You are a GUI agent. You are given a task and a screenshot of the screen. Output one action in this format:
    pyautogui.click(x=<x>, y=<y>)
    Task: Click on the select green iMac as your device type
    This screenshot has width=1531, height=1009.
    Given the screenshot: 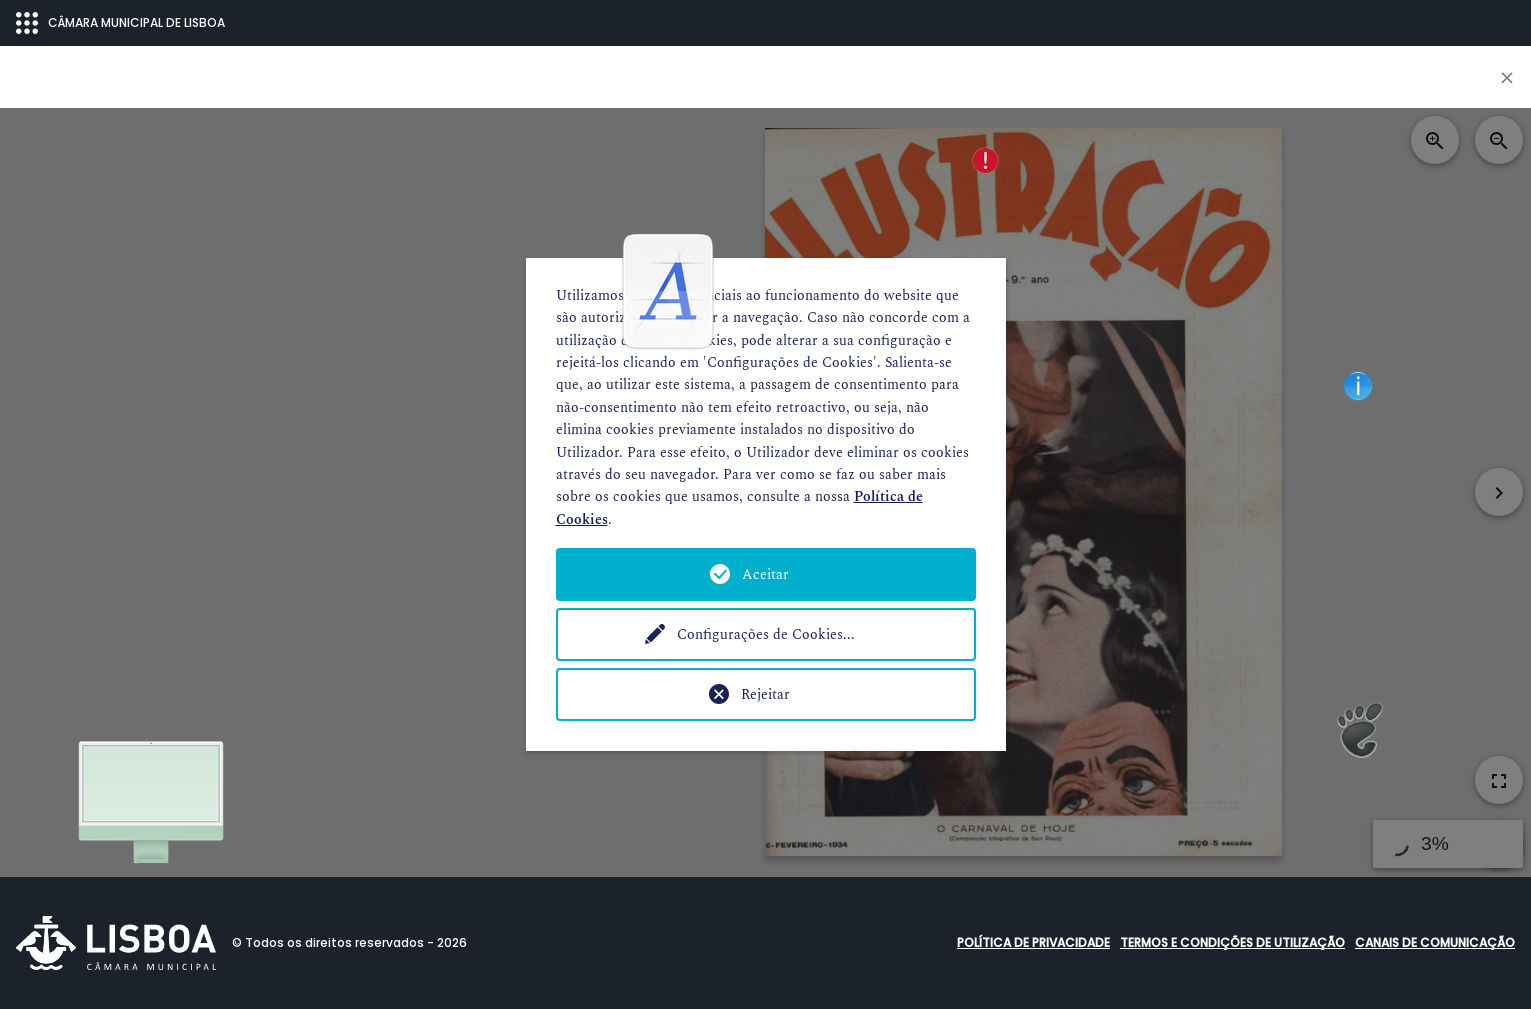 What is the action you would take?
    pyautogui.click(x=151, y=800)
    